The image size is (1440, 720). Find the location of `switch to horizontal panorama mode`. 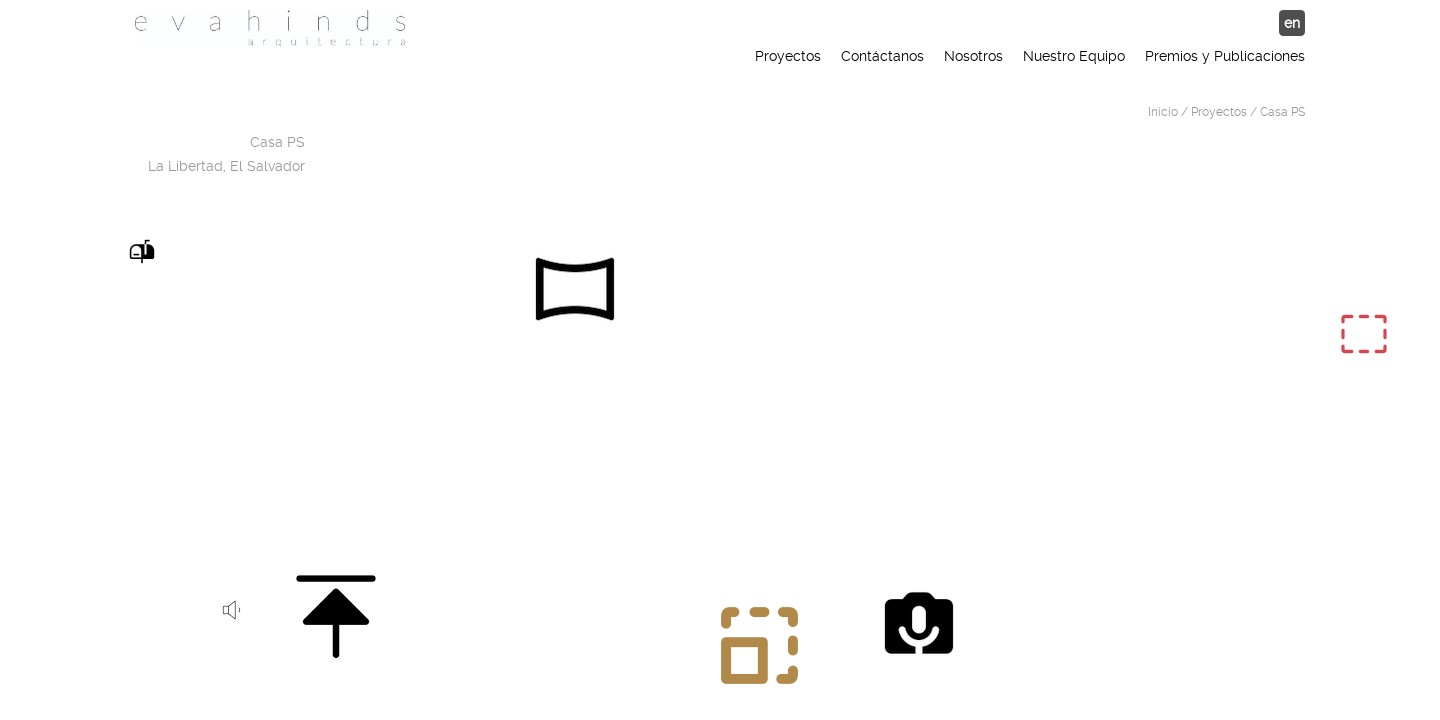

switch to horizontal panorama mode is located at coordinates (575, 289).